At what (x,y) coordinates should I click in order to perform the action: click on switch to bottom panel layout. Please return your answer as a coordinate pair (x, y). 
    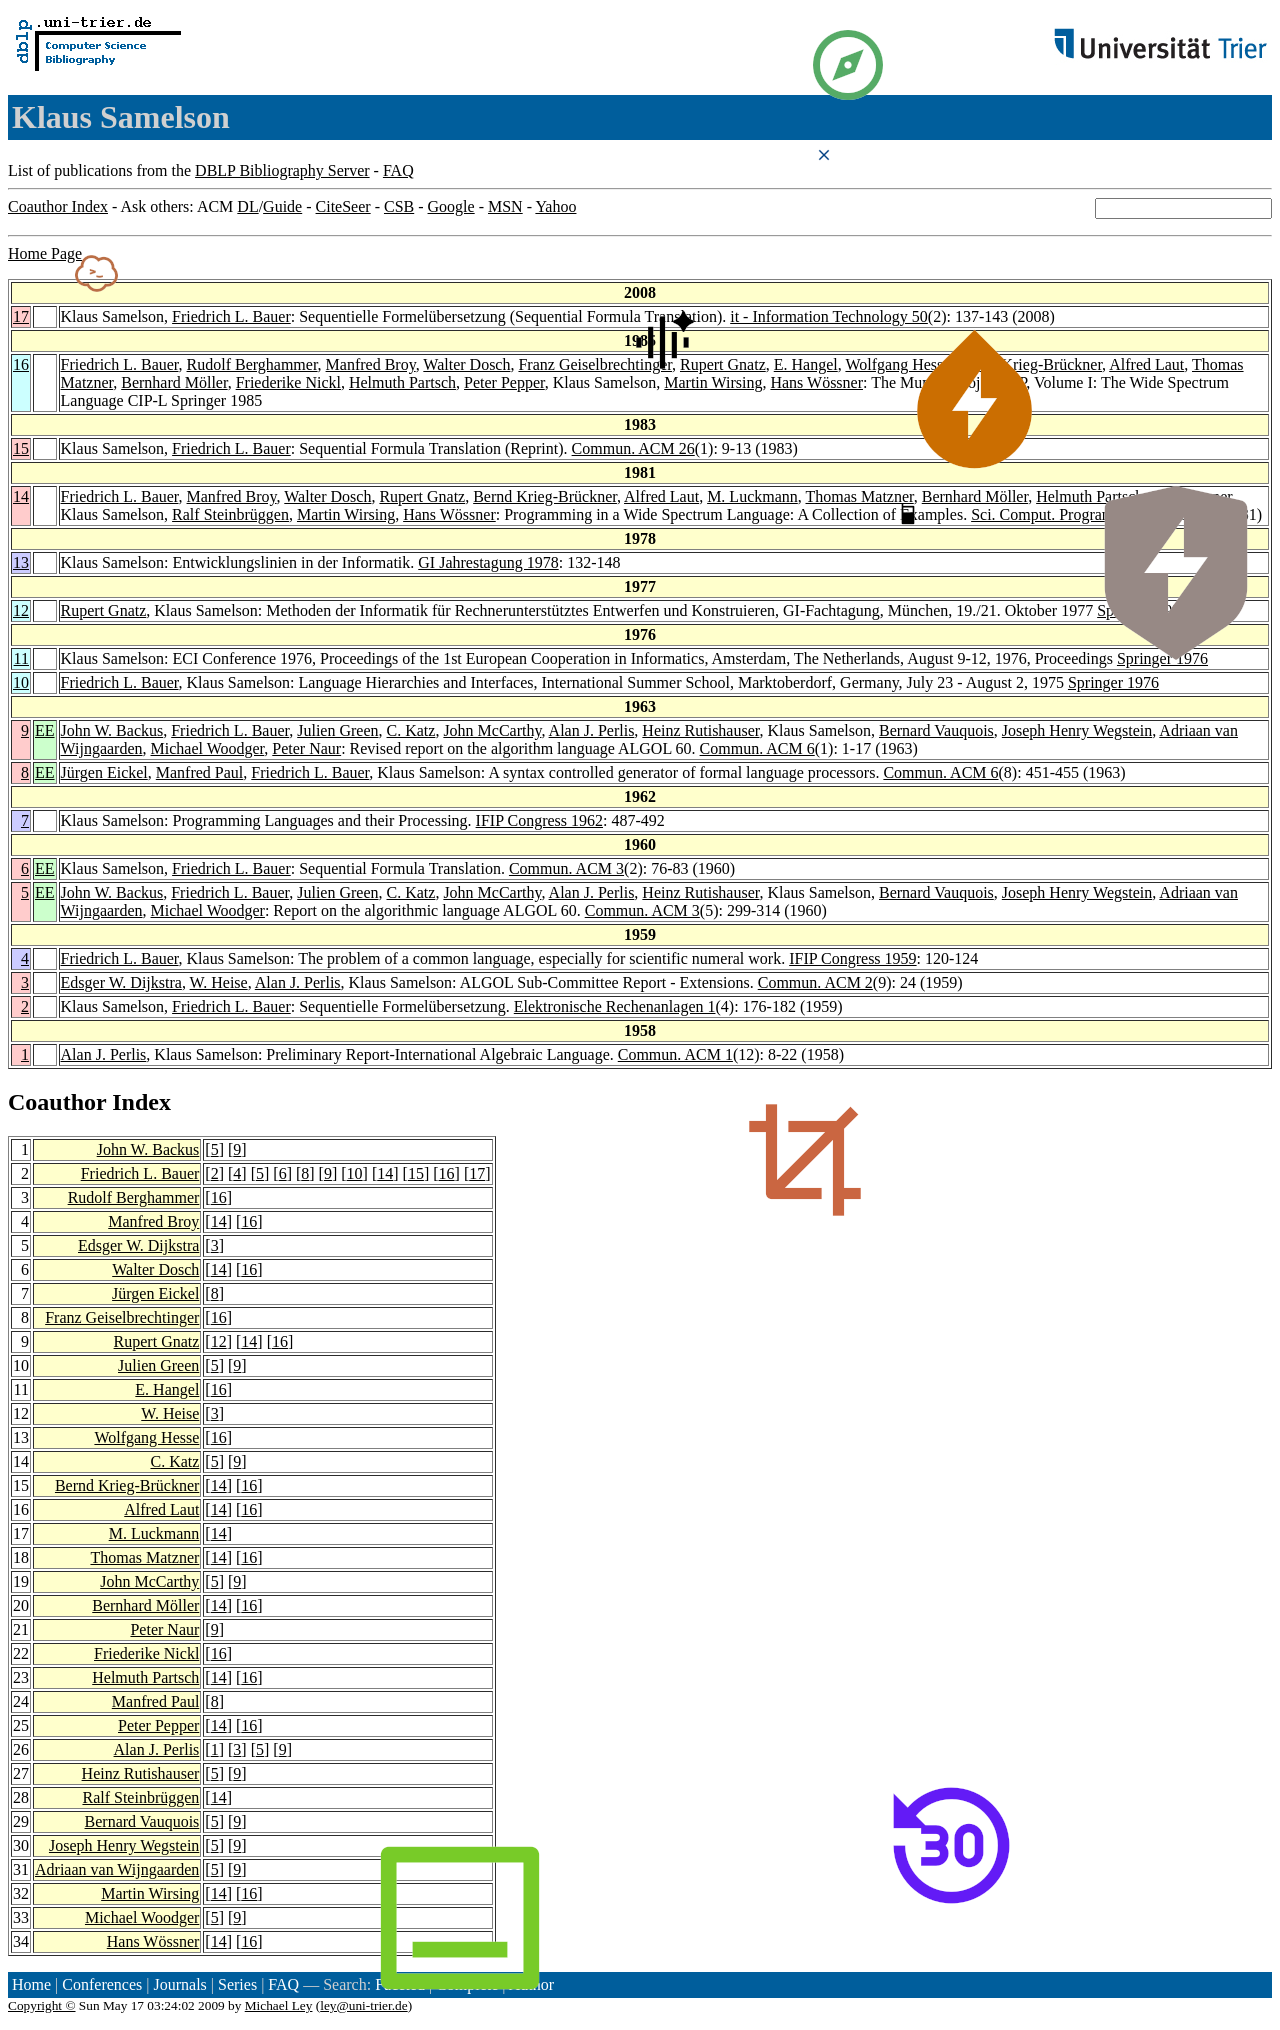
    Looking at the image, I should click on (460, 1918).